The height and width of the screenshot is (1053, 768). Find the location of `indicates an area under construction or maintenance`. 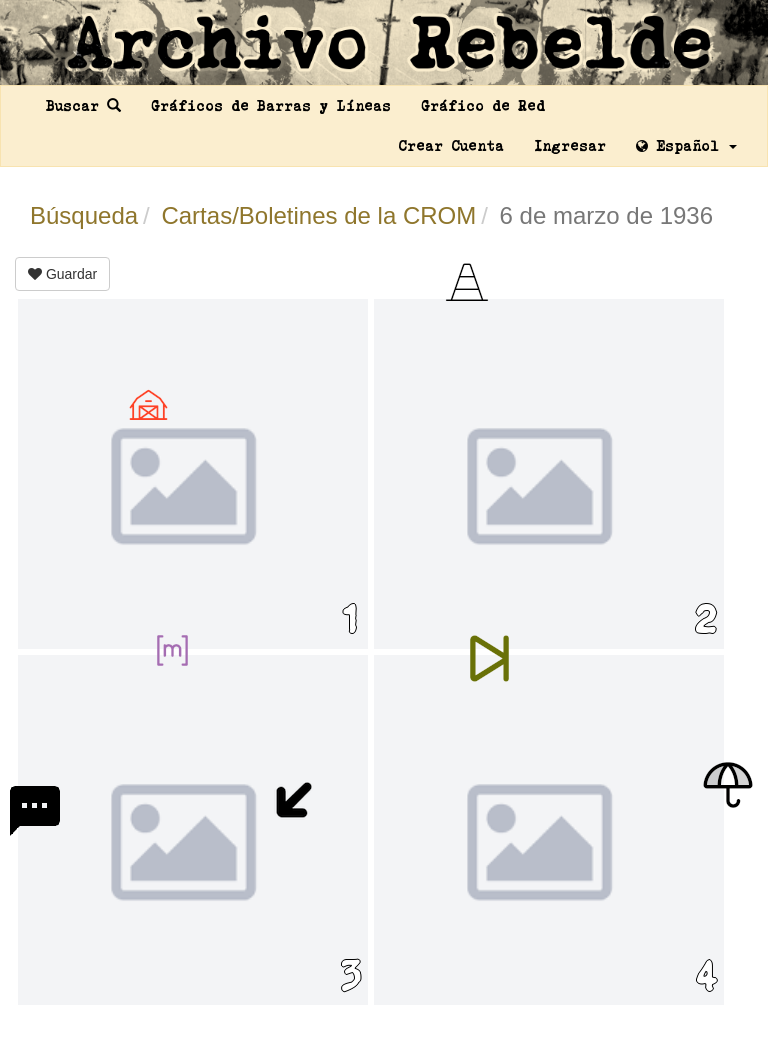

indicates an area under construction or maintenance is located at coordinates (467, 283).